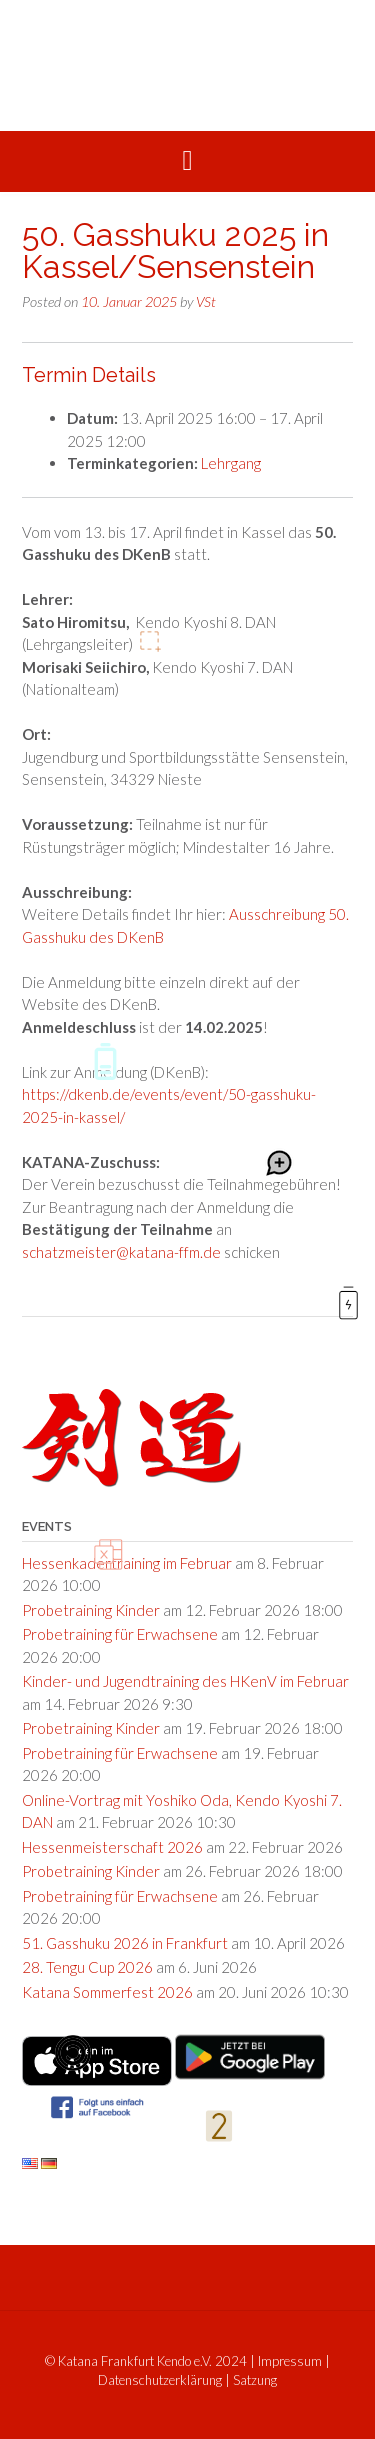 The image size is (375, 2439). Describe the element at coordinates (73, 2053) in the screenshot. I see `indicates copyleft licensing status` at that location.